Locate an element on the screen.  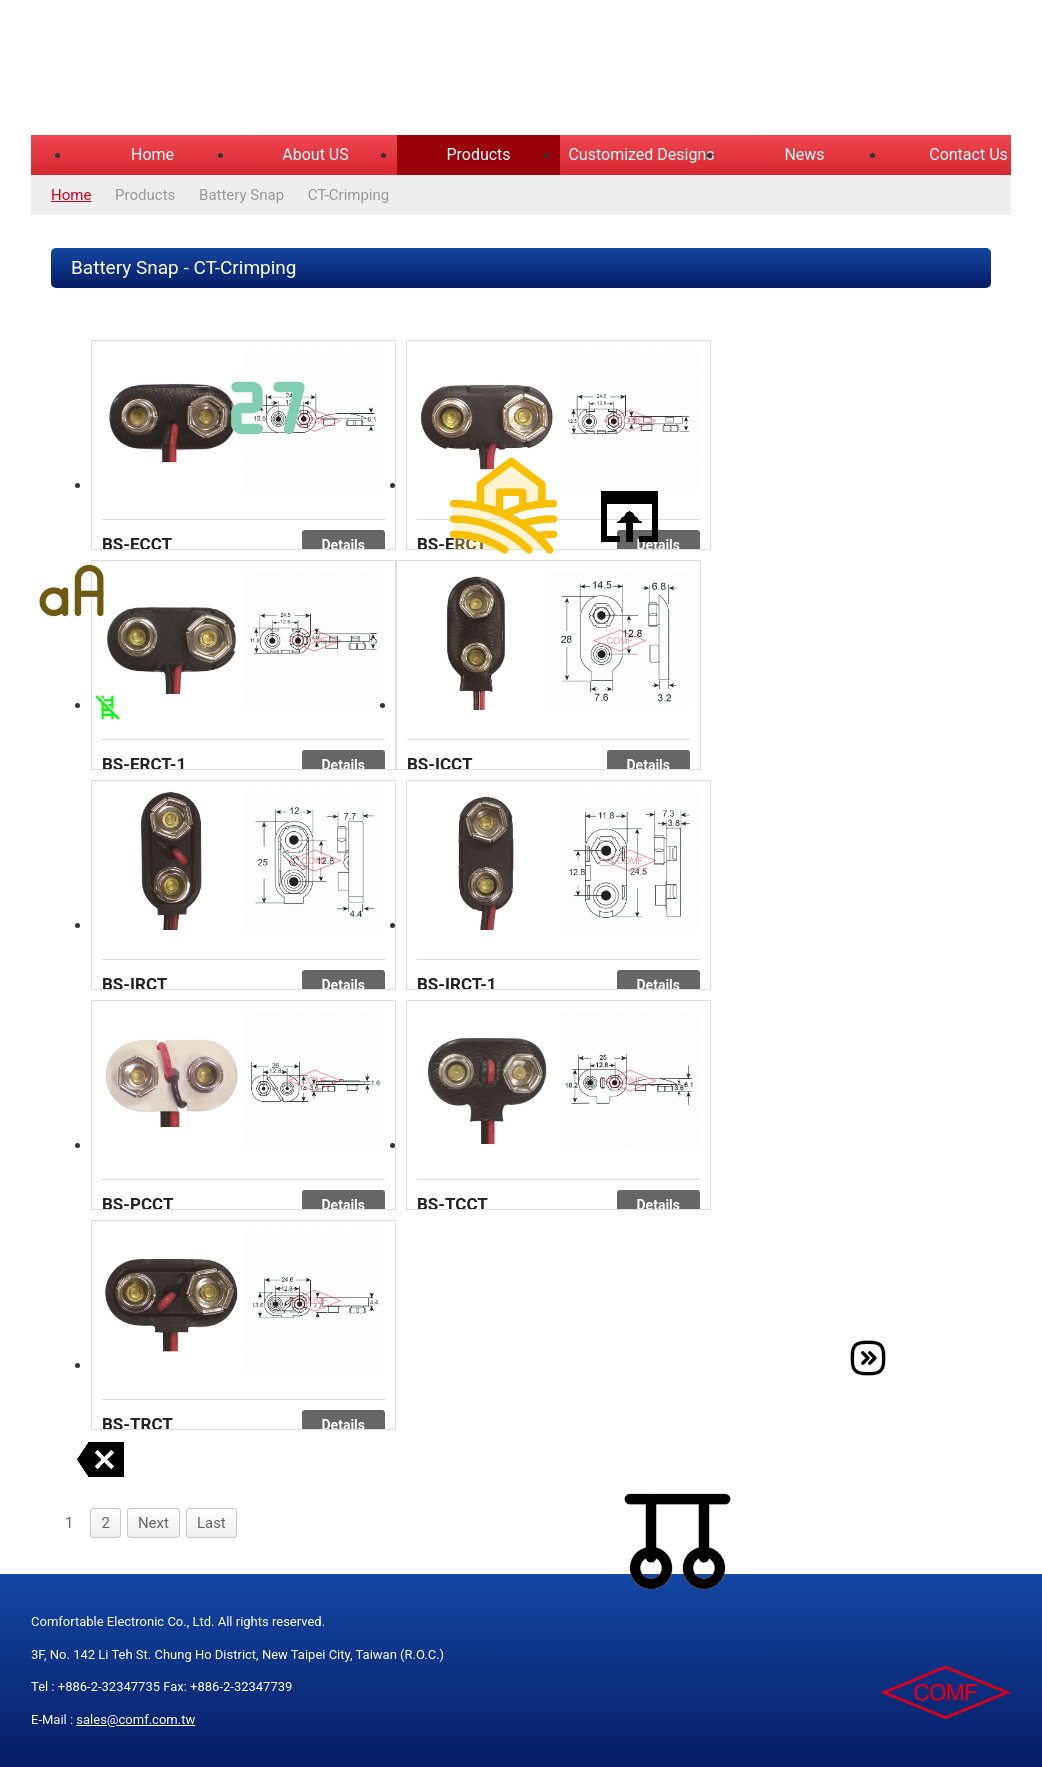
toggle between uppercase and lowercase text is located at coordinates (71, 590).